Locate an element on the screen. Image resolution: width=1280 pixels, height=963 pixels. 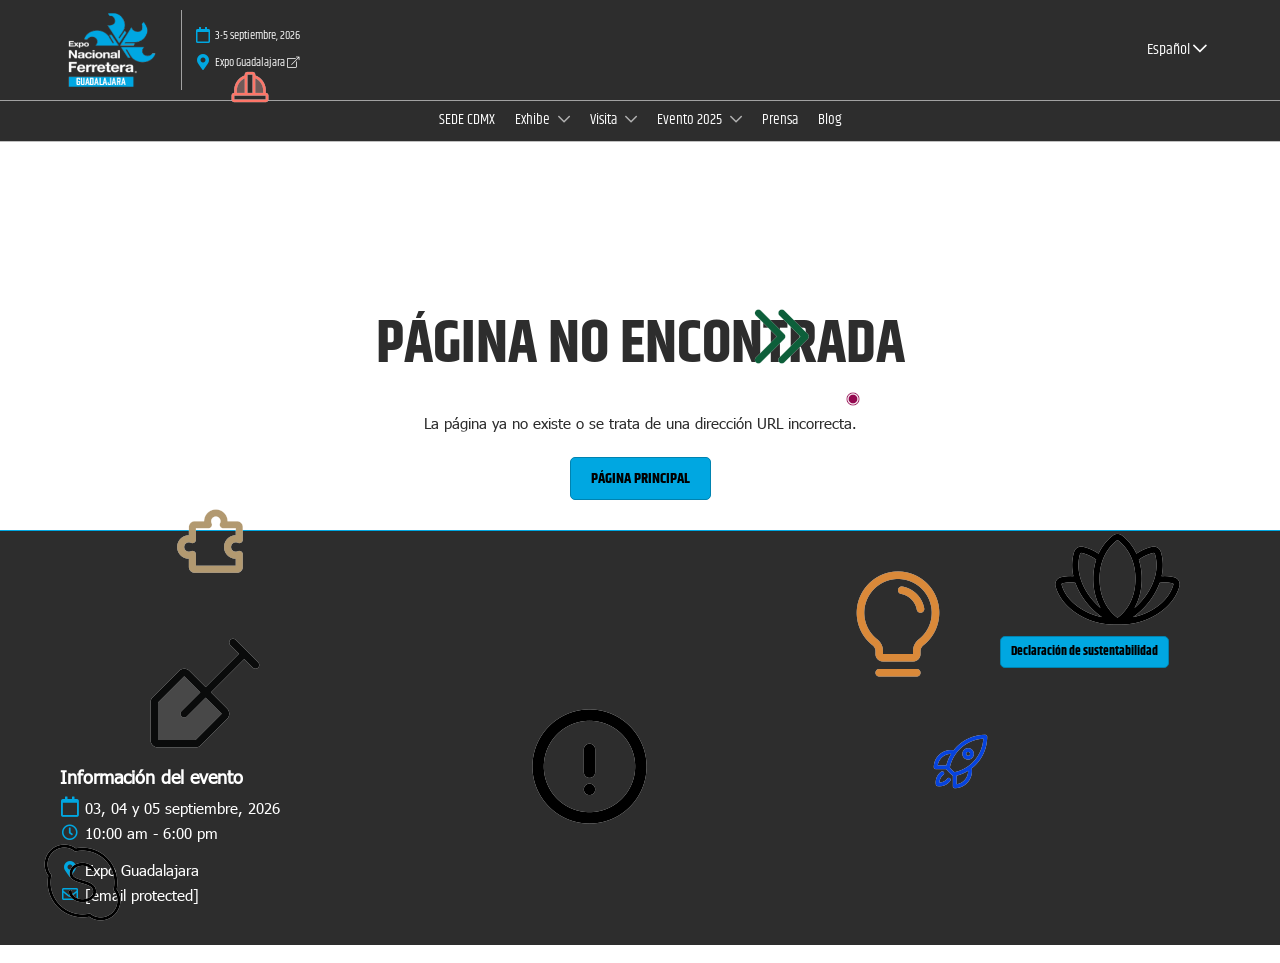
access meditation or mindfulness features is located at coordinates (1117, 583).